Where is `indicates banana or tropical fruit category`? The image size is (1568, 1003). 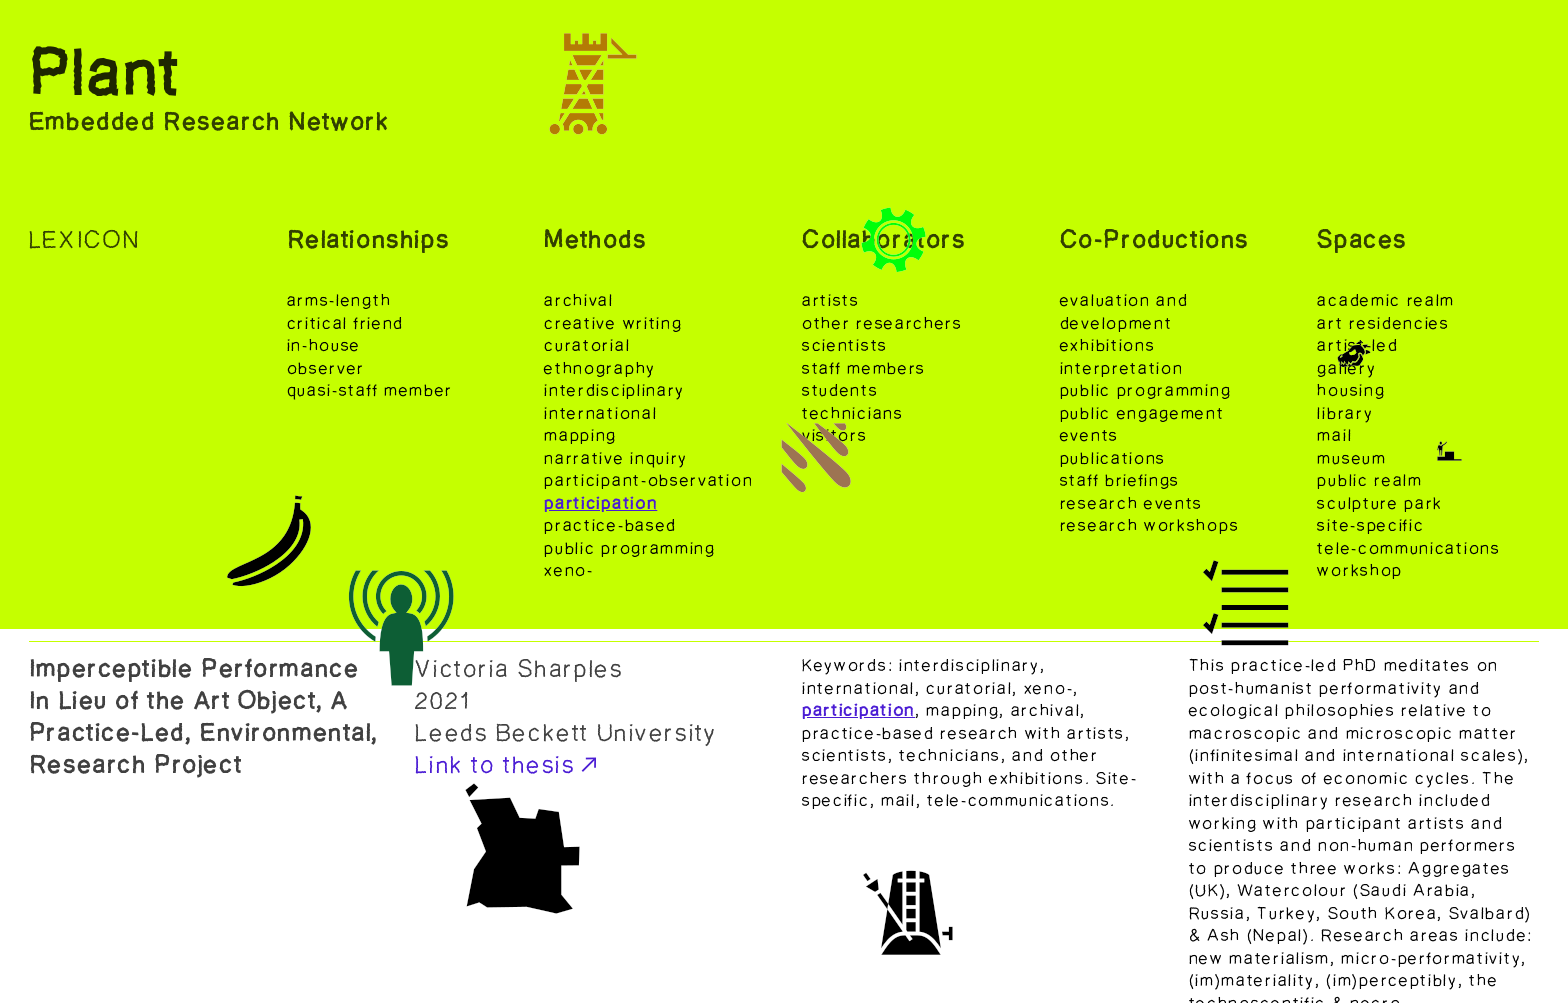 indicates banana or tropical fruit category is located at coordinates (269, 540).